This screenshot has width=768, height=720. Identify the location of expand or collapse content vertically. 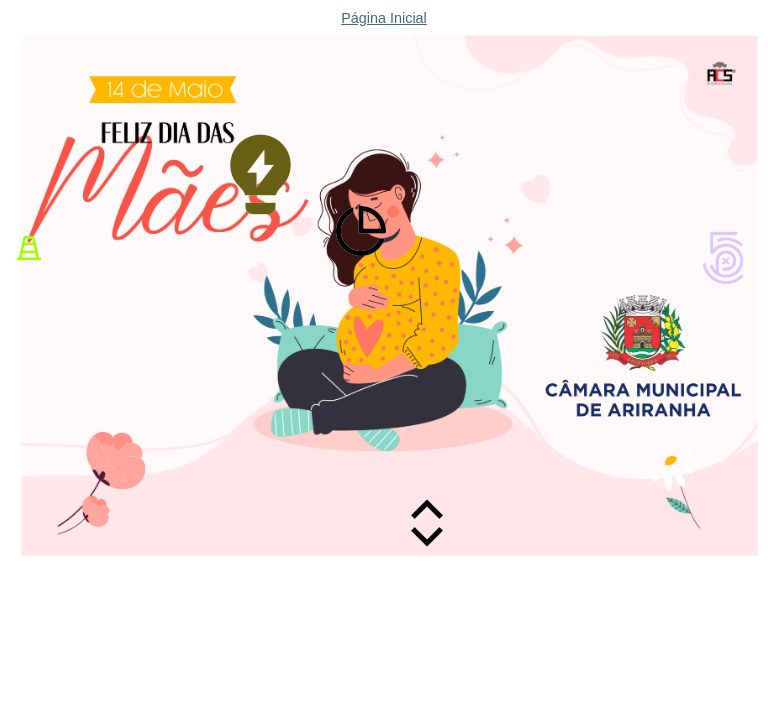
(427, 523).